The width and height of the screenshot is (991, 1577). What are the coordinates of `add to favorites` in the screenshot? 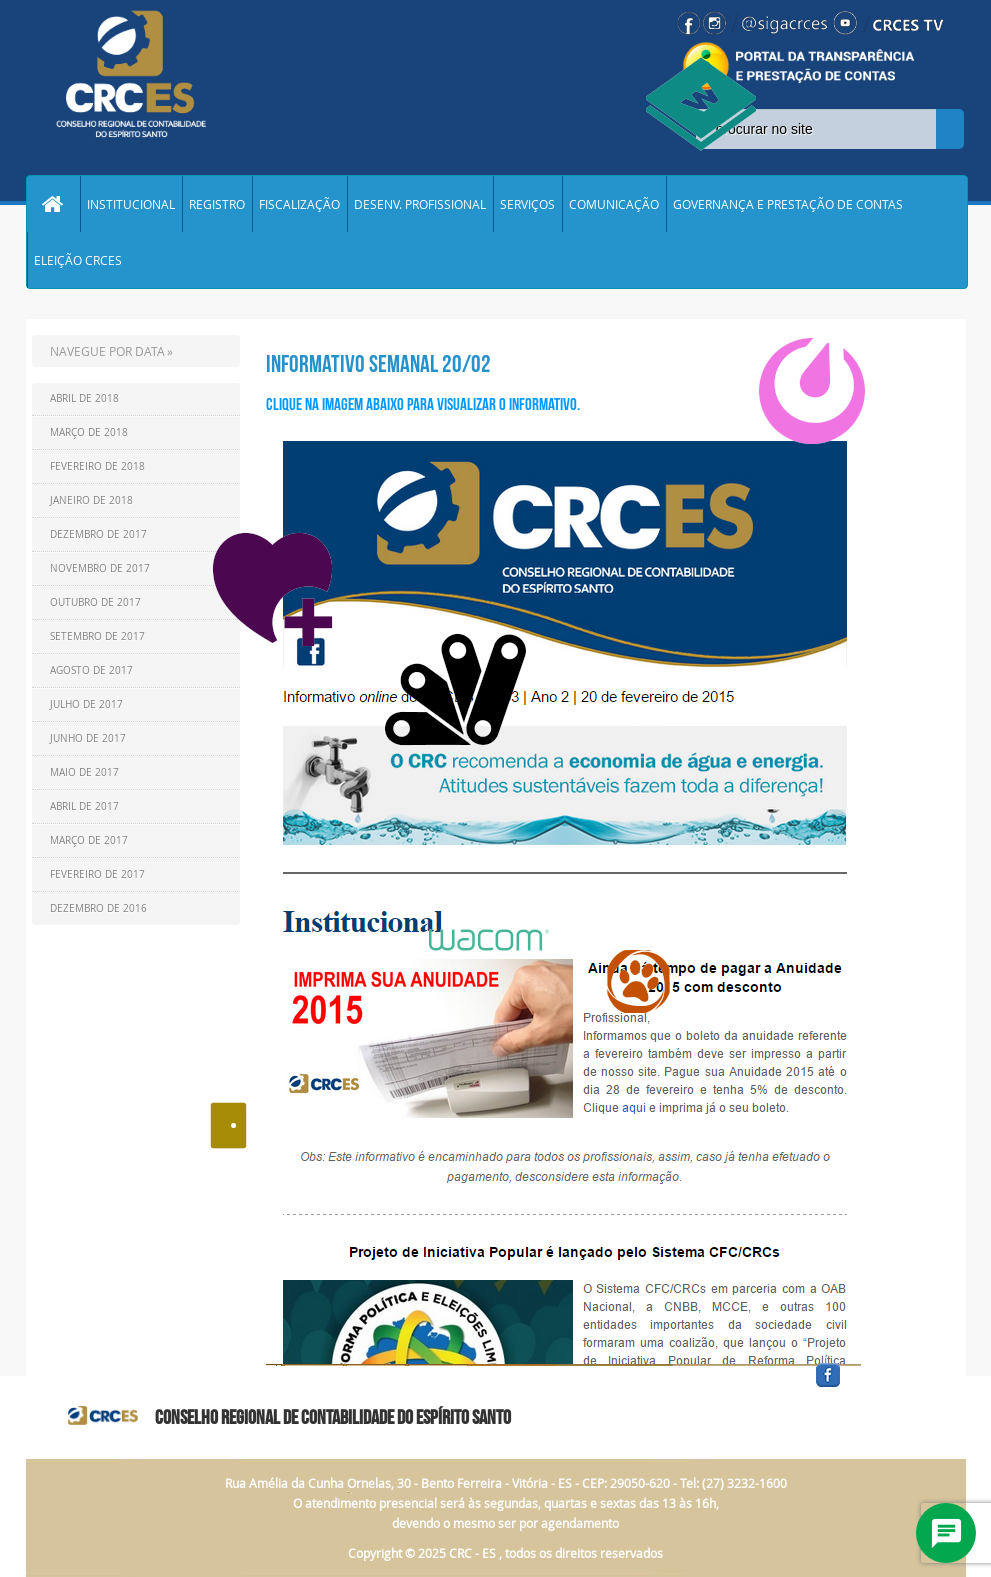 It's located at (272, 586).